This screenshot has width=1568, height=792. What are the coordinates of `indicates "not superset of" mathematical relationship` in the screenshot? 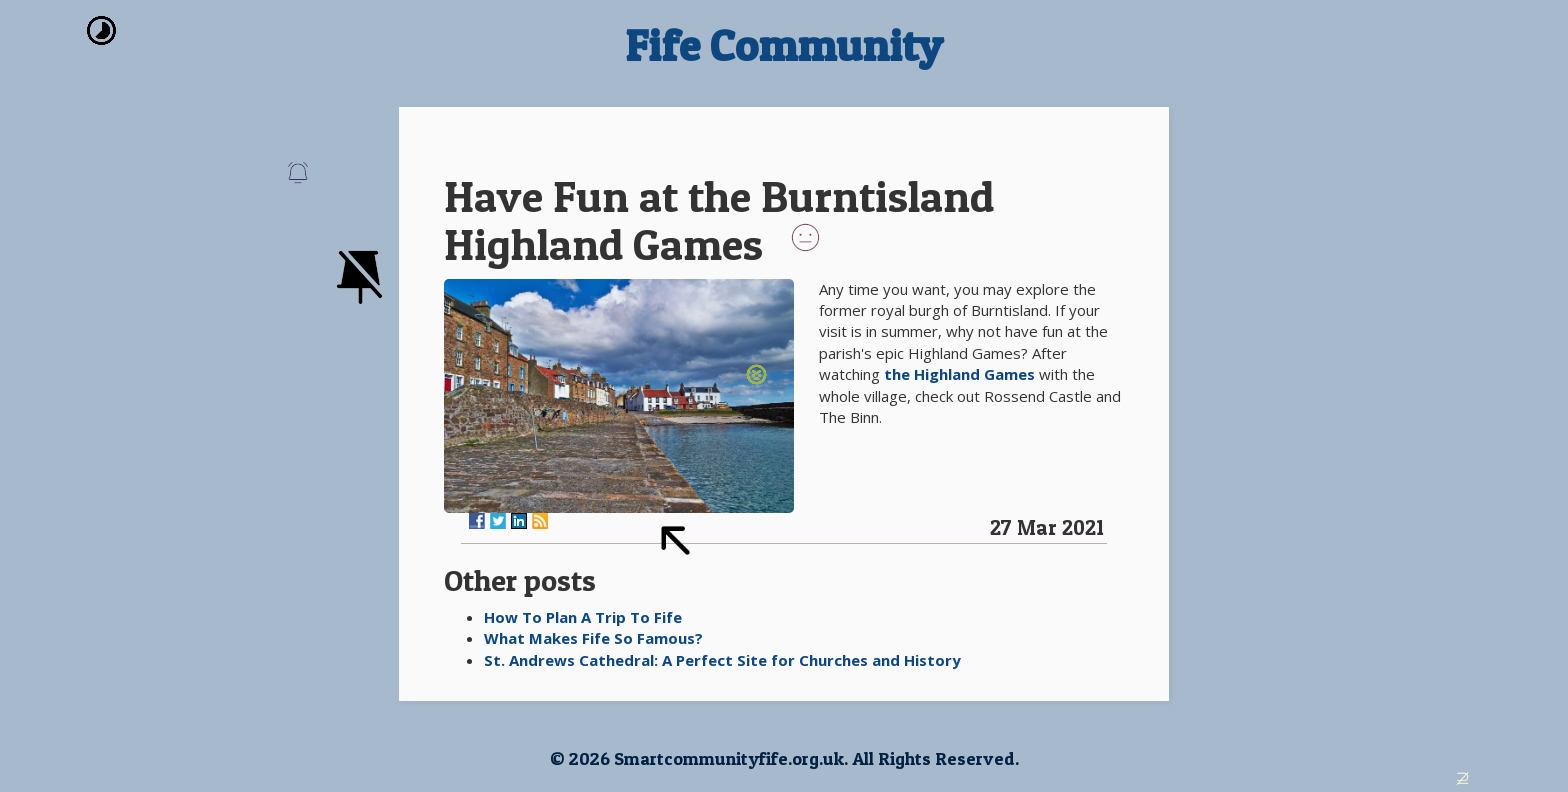 It's located at (1462, 778).